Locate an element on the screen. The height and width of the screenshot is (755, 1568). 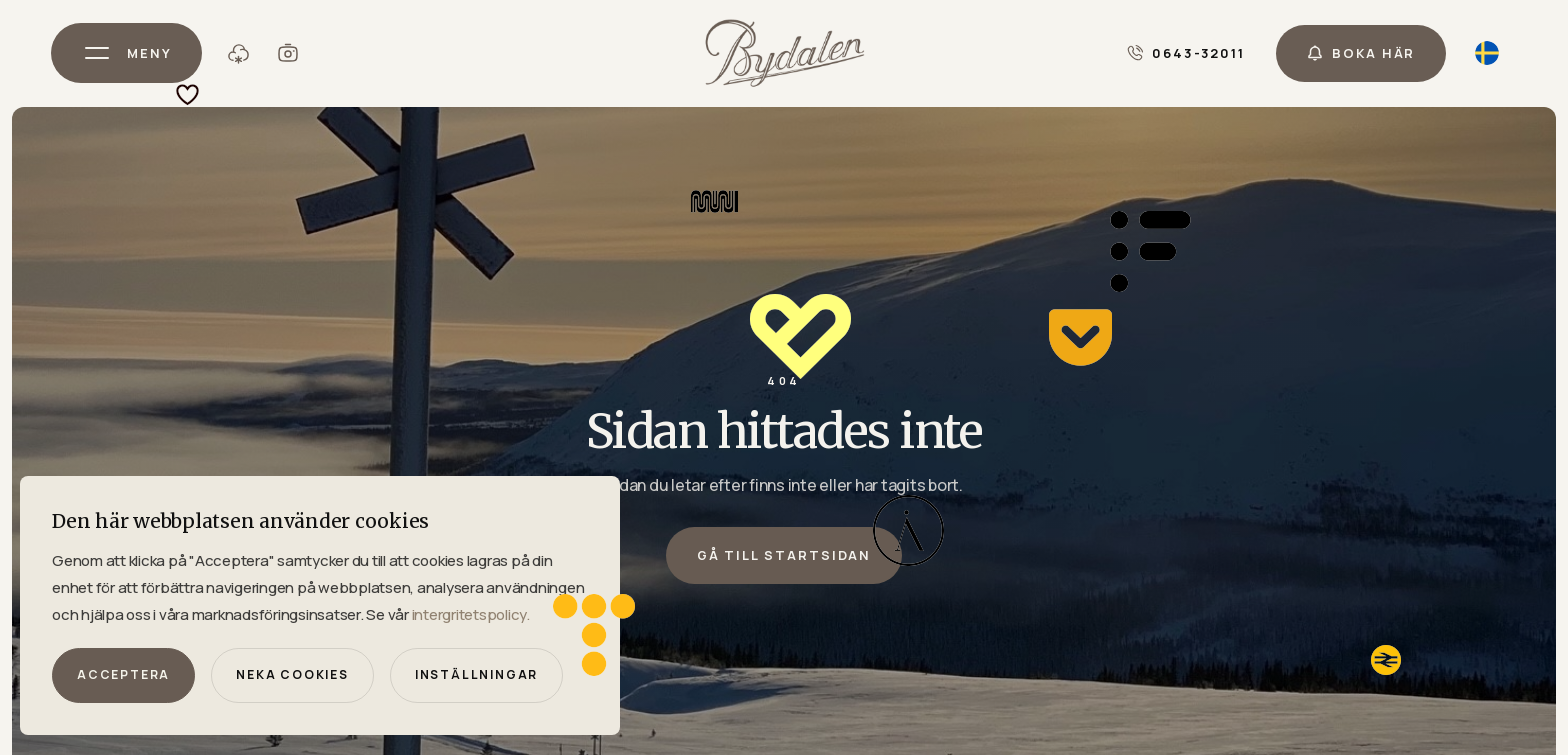
save to pocket for later reading is located at coordinates (1080, 337).